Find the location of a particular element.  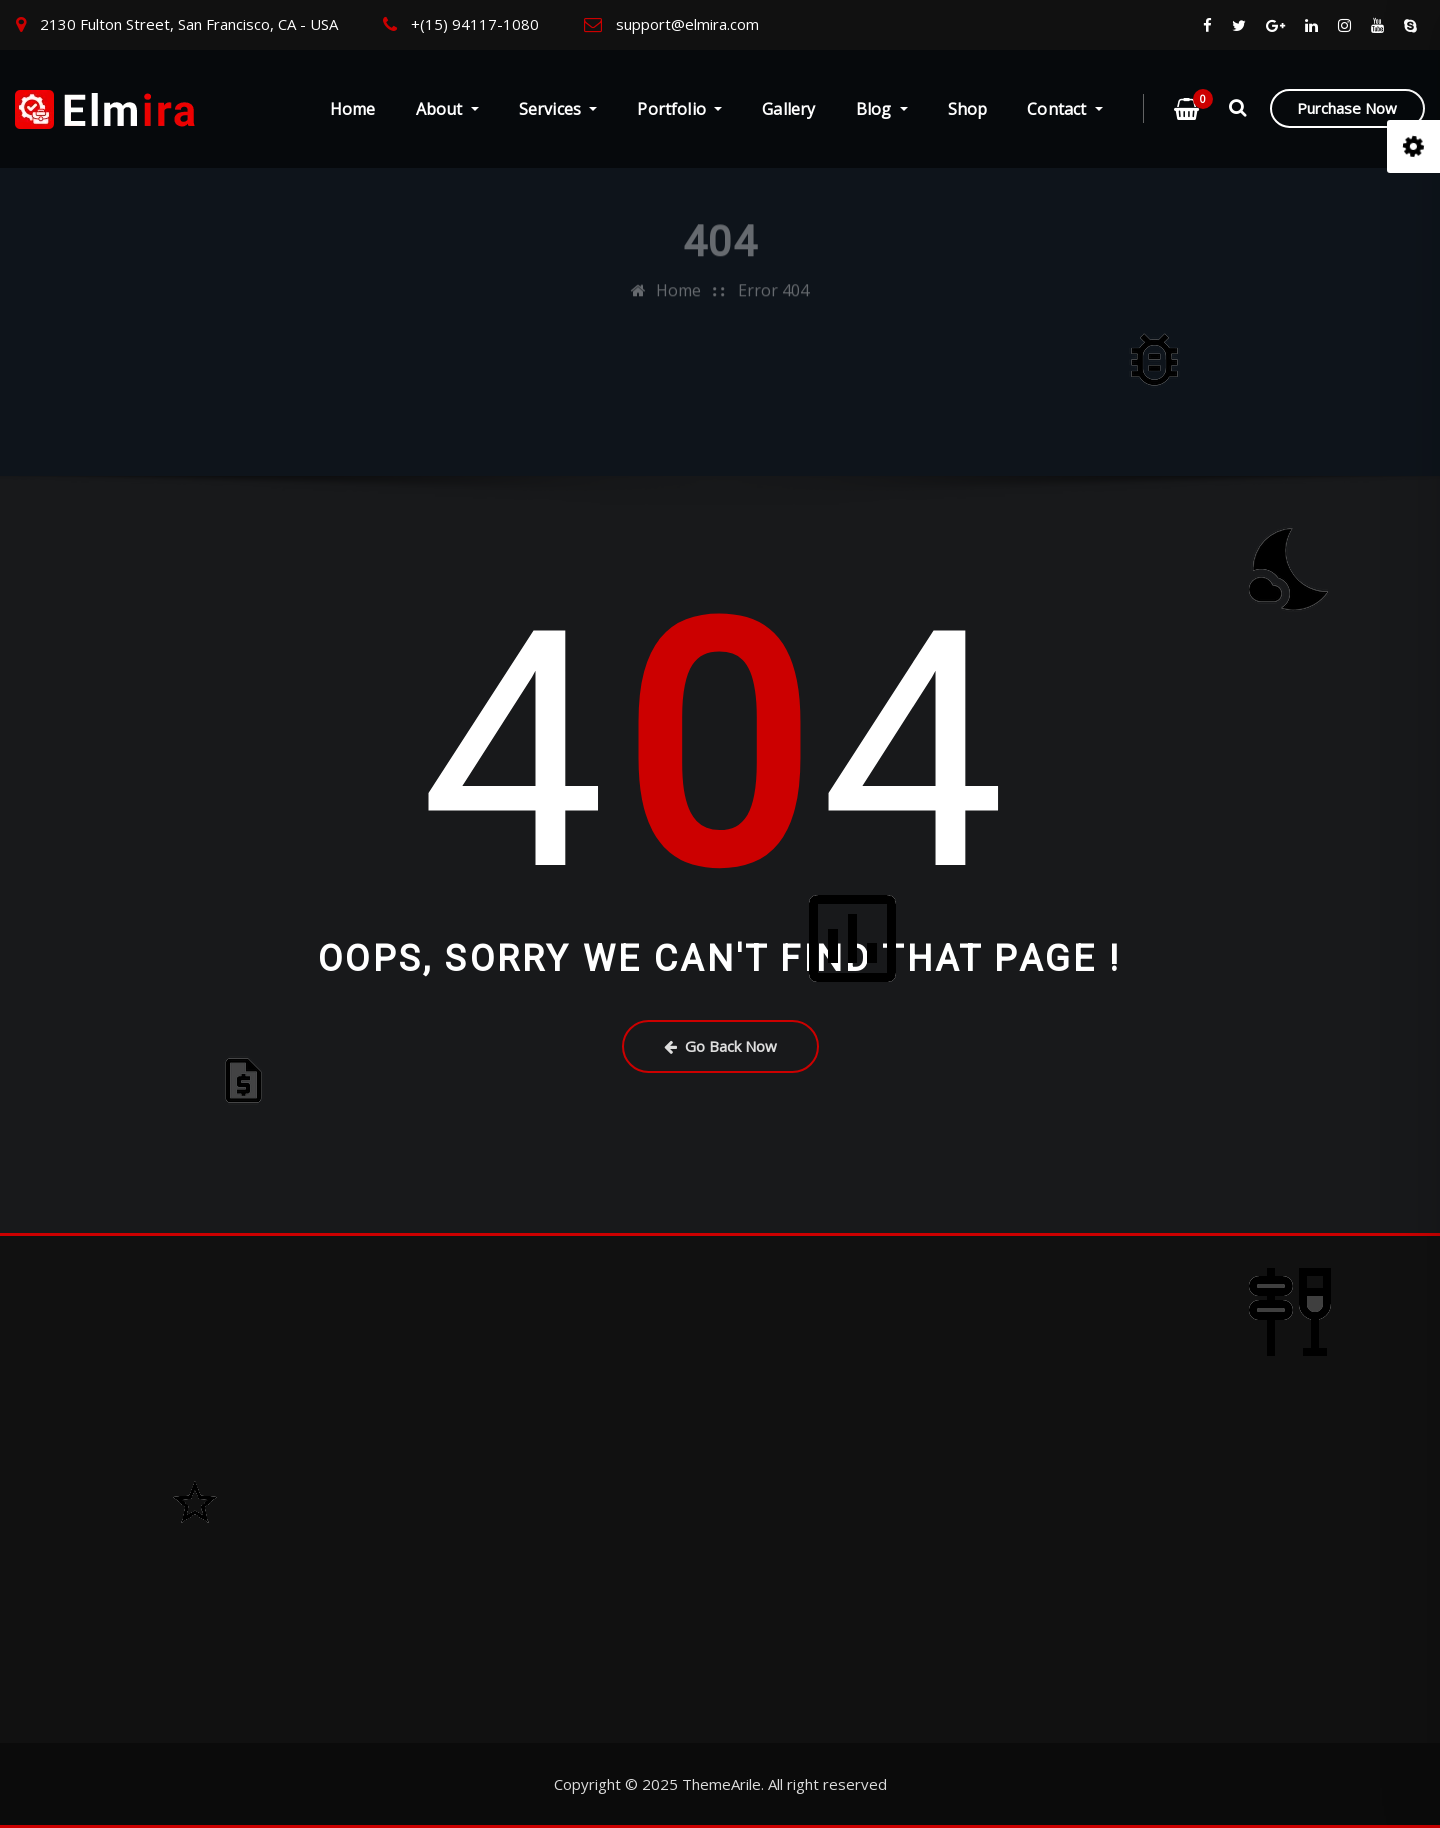

browse tapas or small plates menu is located at coordinates (1291, 1312).